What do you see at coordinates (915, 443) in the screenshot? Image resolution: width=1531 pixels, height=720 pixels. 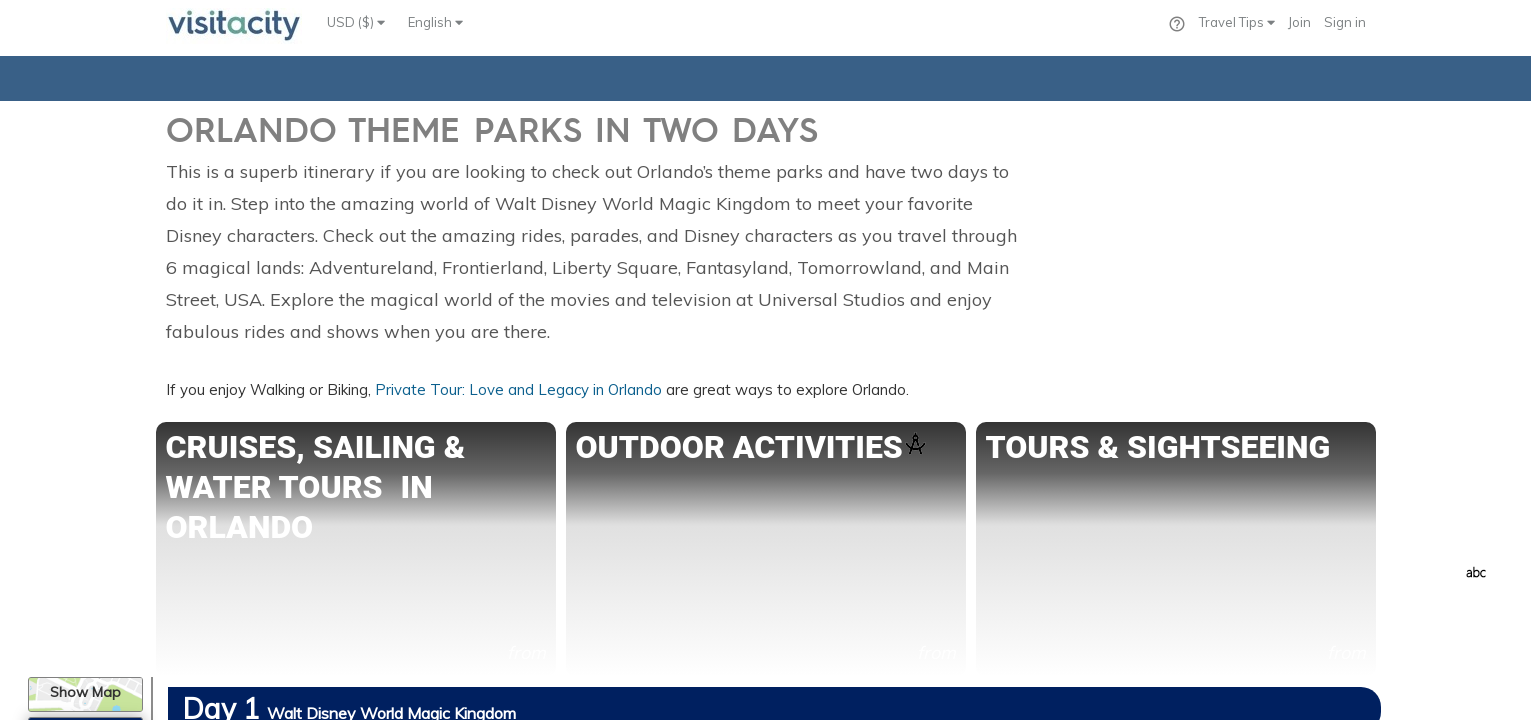 I see `access geometry or drawing tools` at bounding box center [915, 443].